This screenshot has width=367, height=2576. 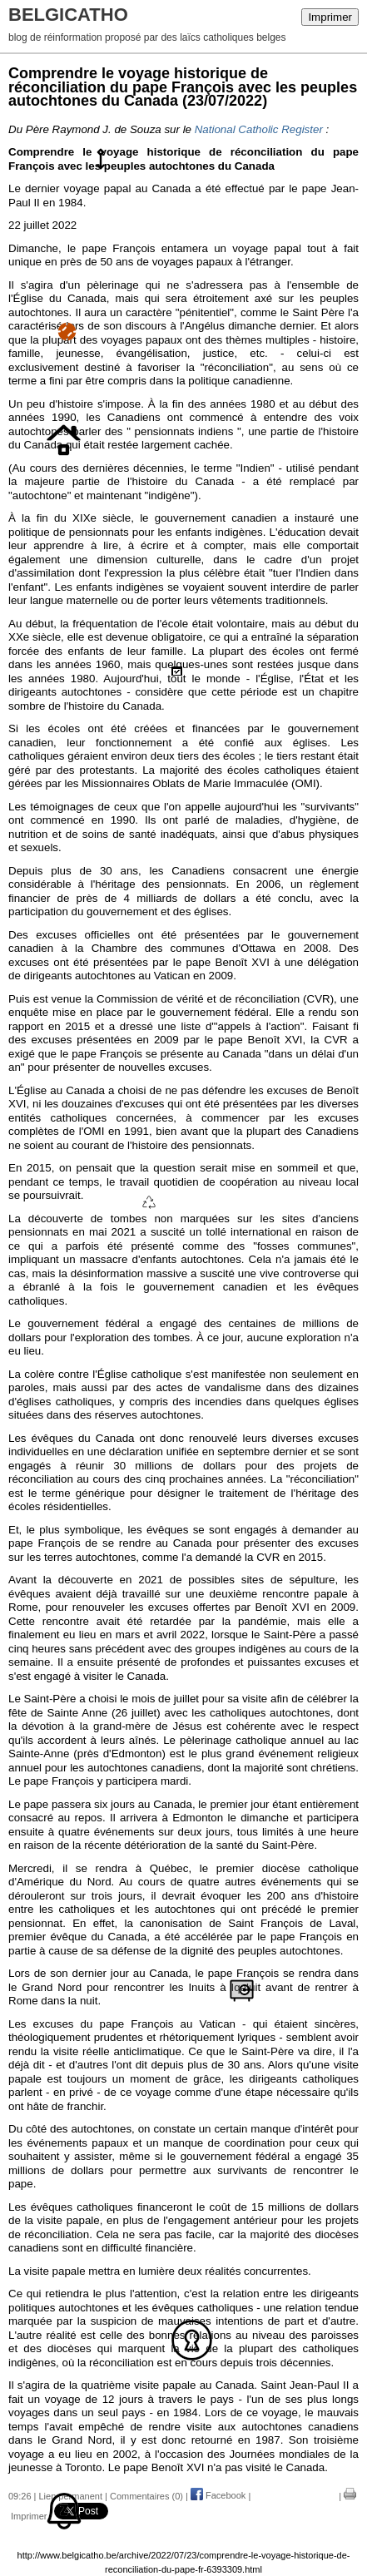 What do you see at coordinates (149, 1202) in the screenshot?
I see `indicates recyclable item or material` at bounding box center [149, 1202].